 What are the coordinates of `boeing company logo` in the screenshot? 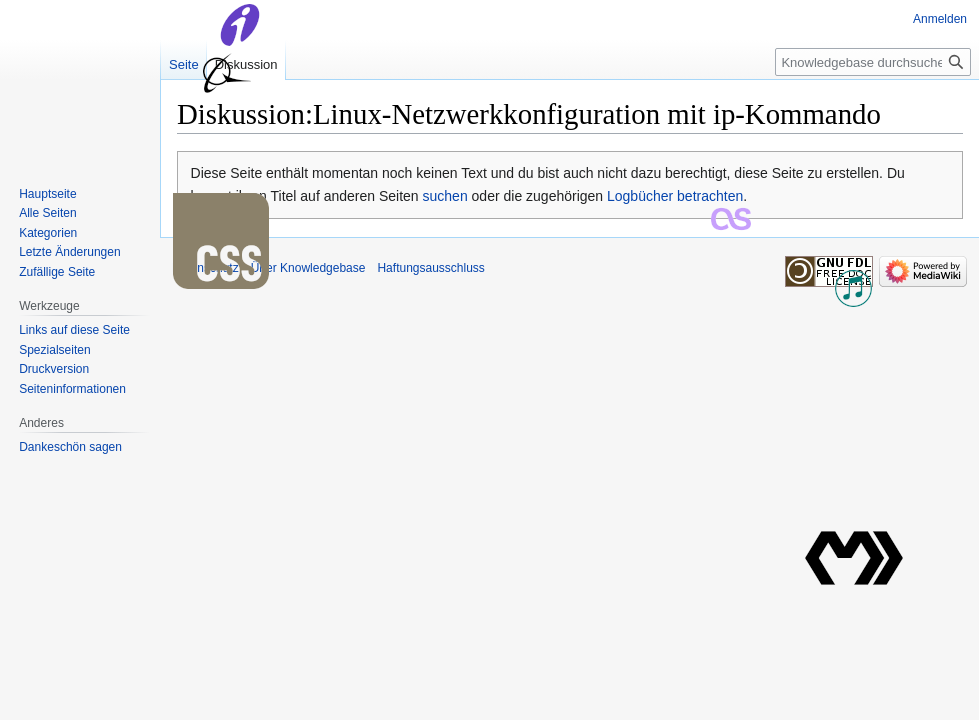 It's located at (227, 73).